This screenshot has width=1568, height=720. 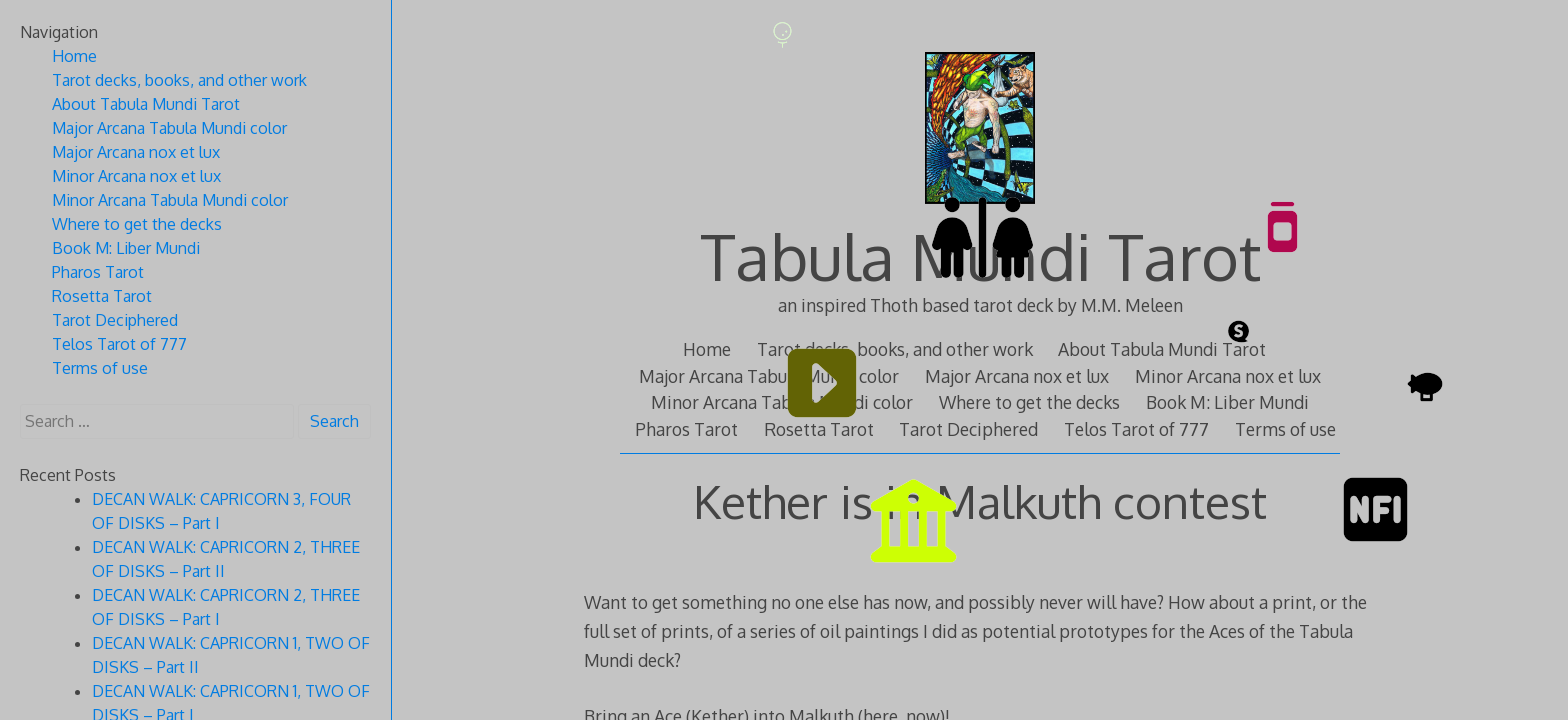 I want to click on access airship or blimp travel options, so click(x=1425, y=387).